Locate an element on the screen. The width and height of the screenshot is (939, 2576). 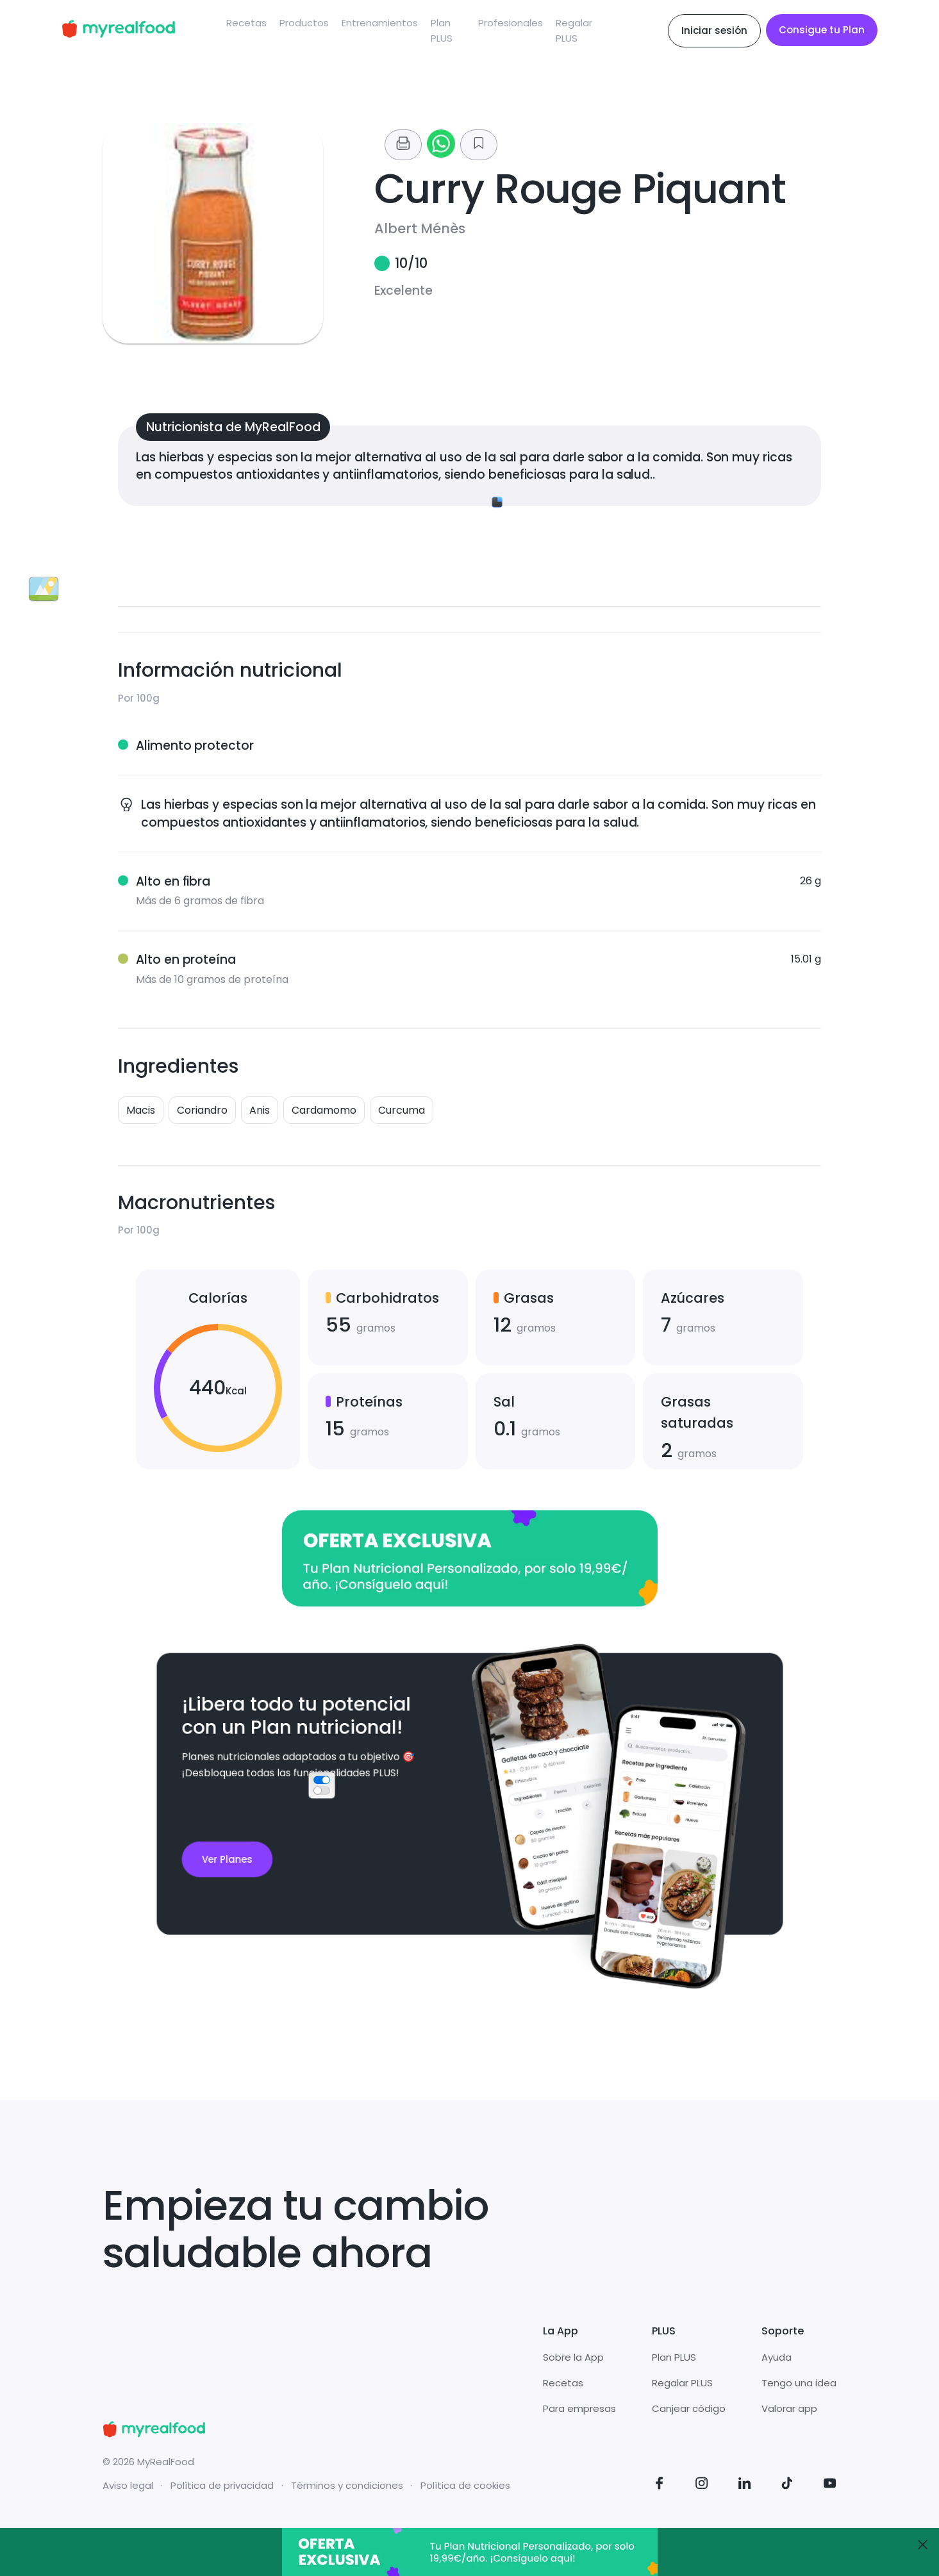
open the photos app is located at coordinates (44, 589).